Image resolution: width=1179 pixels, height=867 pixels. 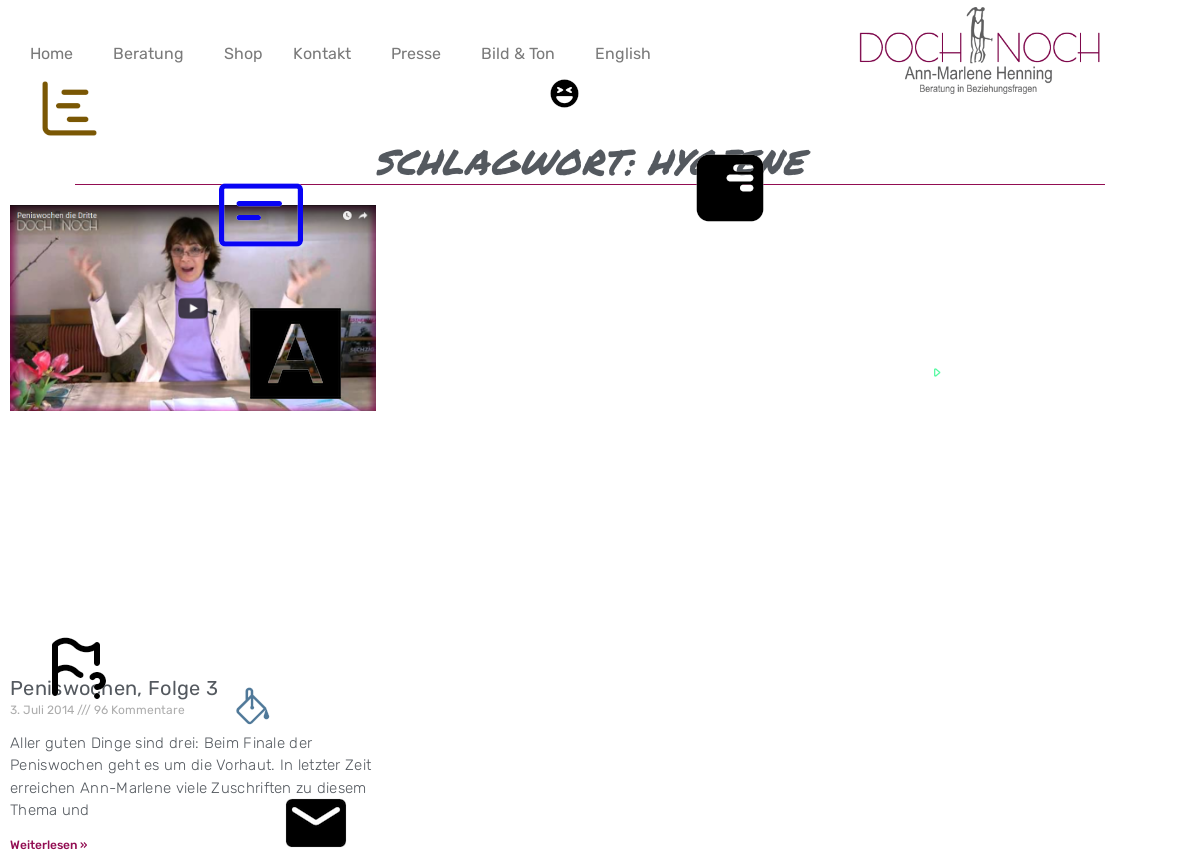 What do you see at coordinates (252, 706) in the screenshot?
I see `change theme or color settings` at bounding box center [252, 706].